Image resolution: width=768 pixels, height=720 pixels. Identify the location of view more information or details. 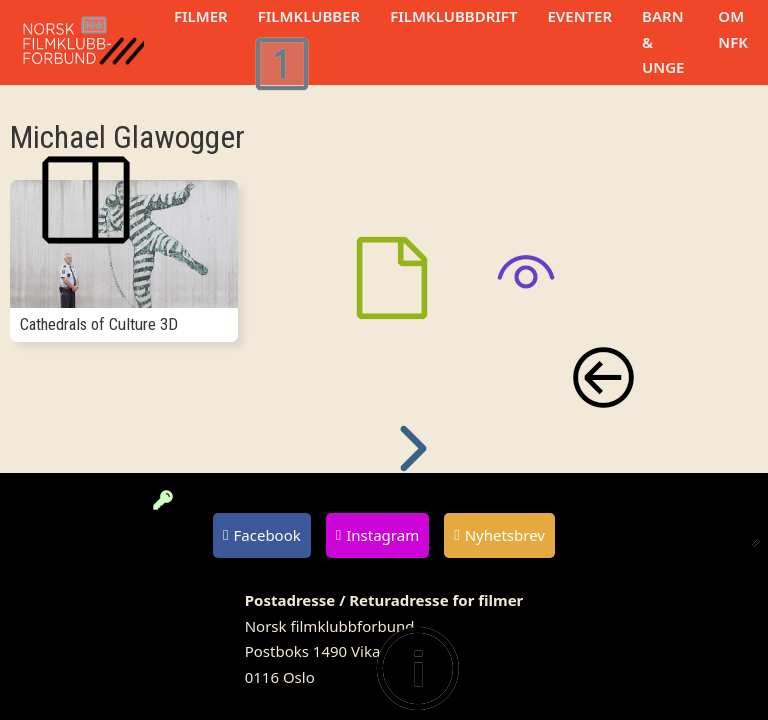
(418, 668).